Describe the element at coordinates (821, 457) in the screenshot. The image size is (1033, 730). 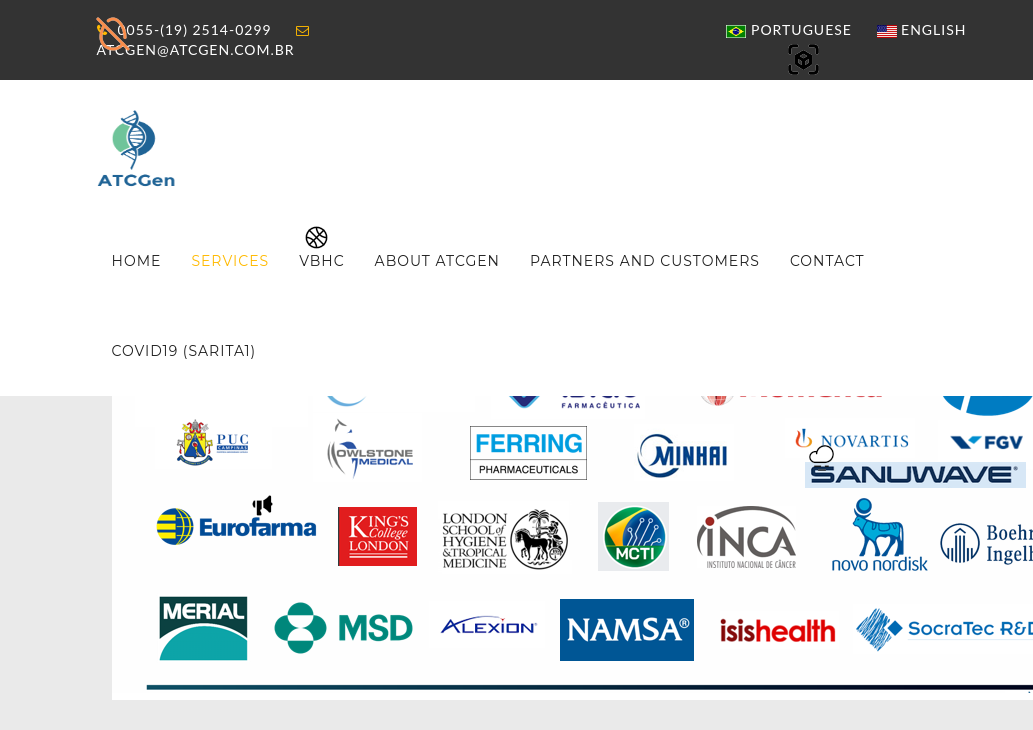
I see `indicates foggy weather conditions` at that location.